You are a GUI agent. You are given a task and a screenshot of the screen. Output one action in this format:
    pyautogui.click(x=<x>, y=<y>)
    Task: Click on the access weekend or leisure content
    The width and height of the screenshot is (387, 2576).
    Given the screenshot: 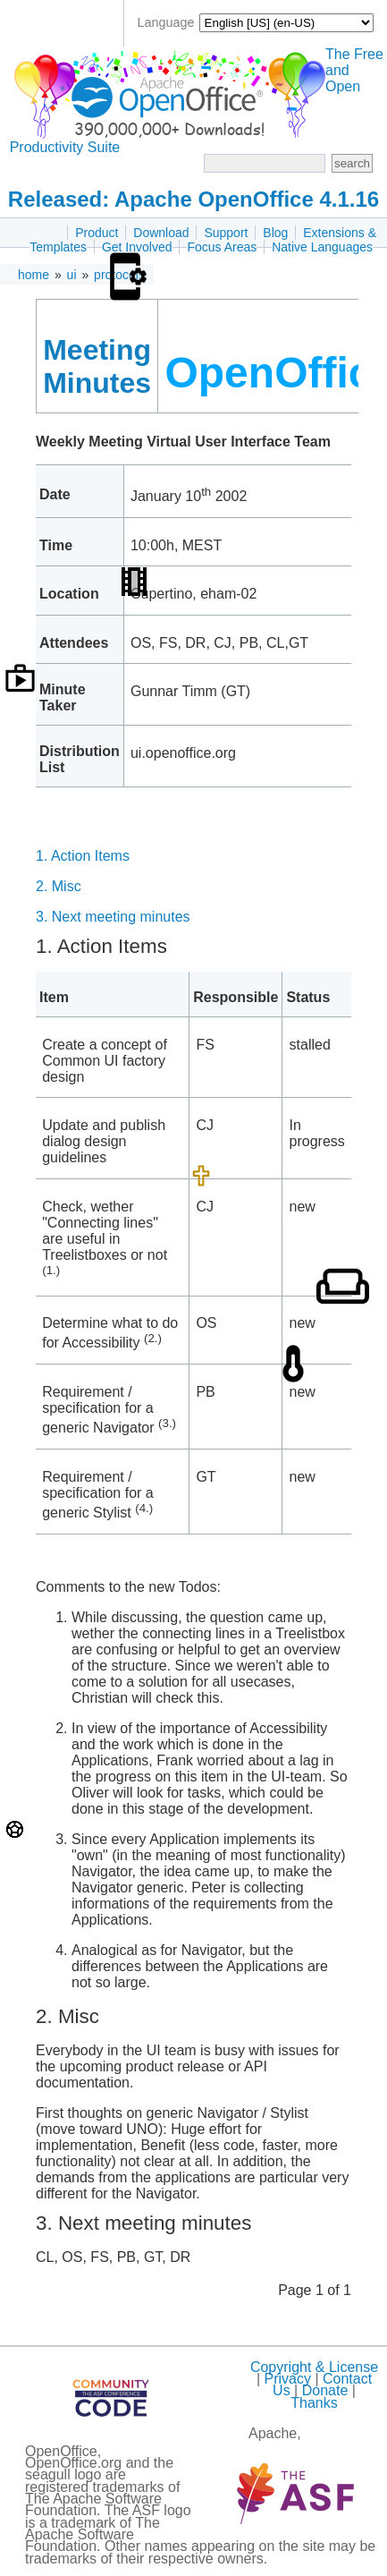 What is the action you would take?
    pyautogui.click(x=342, y=1286)
    